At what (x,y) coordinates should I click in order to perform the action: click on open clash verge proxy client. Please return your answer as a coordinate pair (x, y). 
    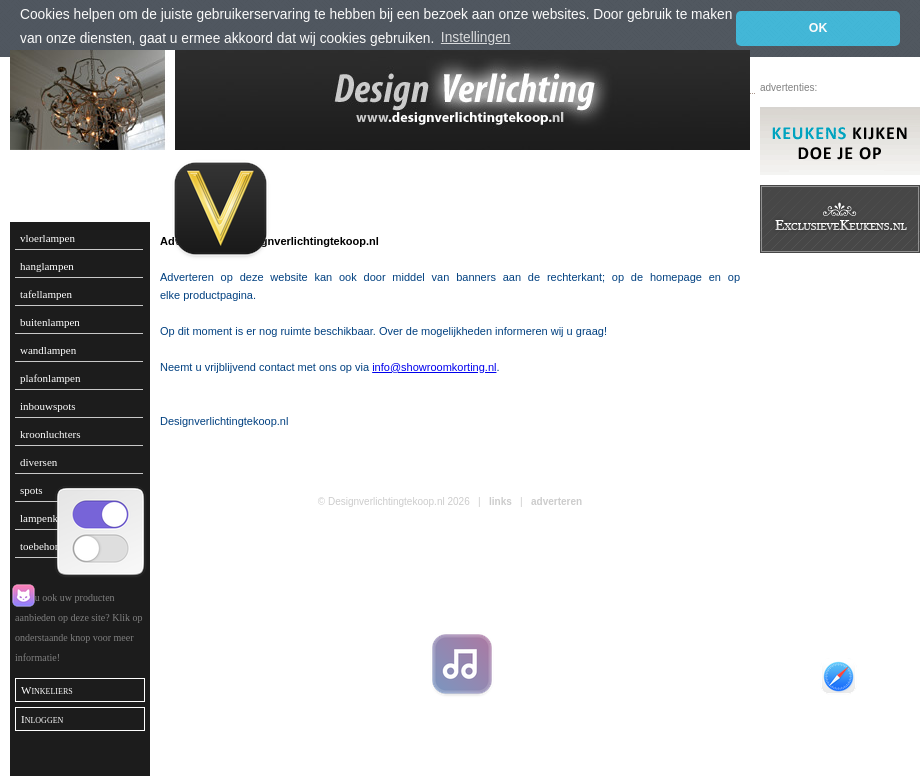
    Looking at the image, I should click on (23, 595).